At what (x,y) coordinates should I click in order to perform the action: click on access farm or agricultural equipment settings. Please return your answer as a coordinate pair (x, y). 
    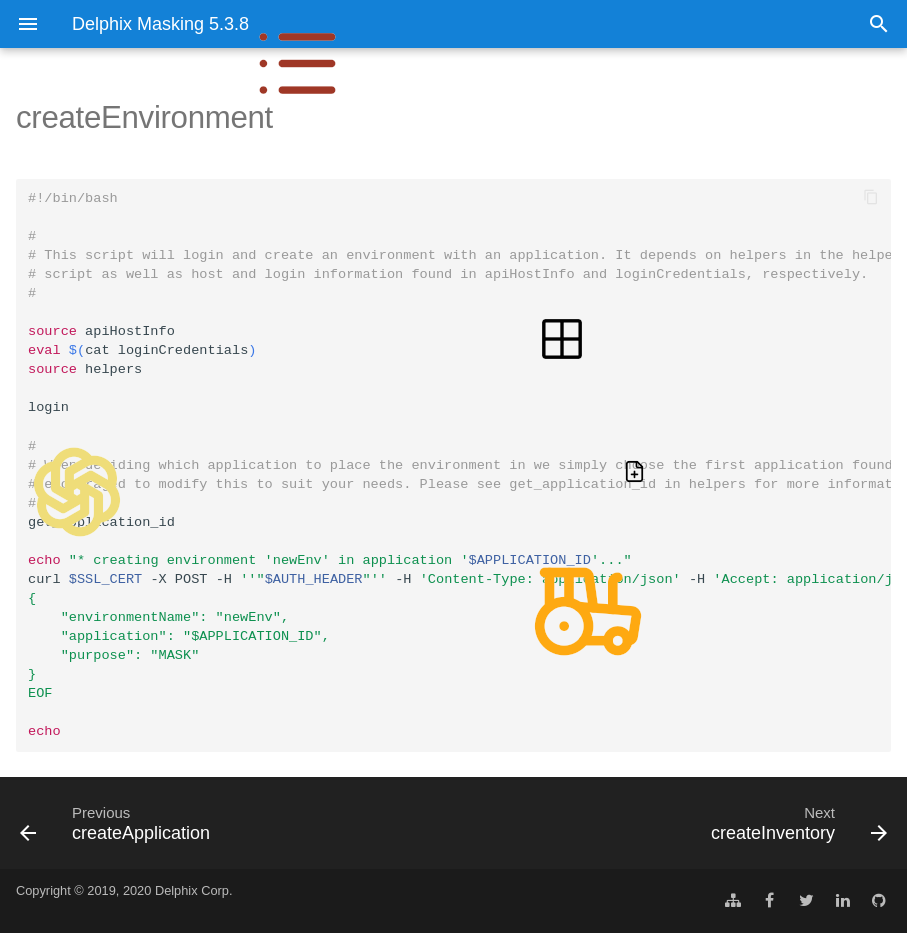
    Looking at the image, I should click on (588, 611).